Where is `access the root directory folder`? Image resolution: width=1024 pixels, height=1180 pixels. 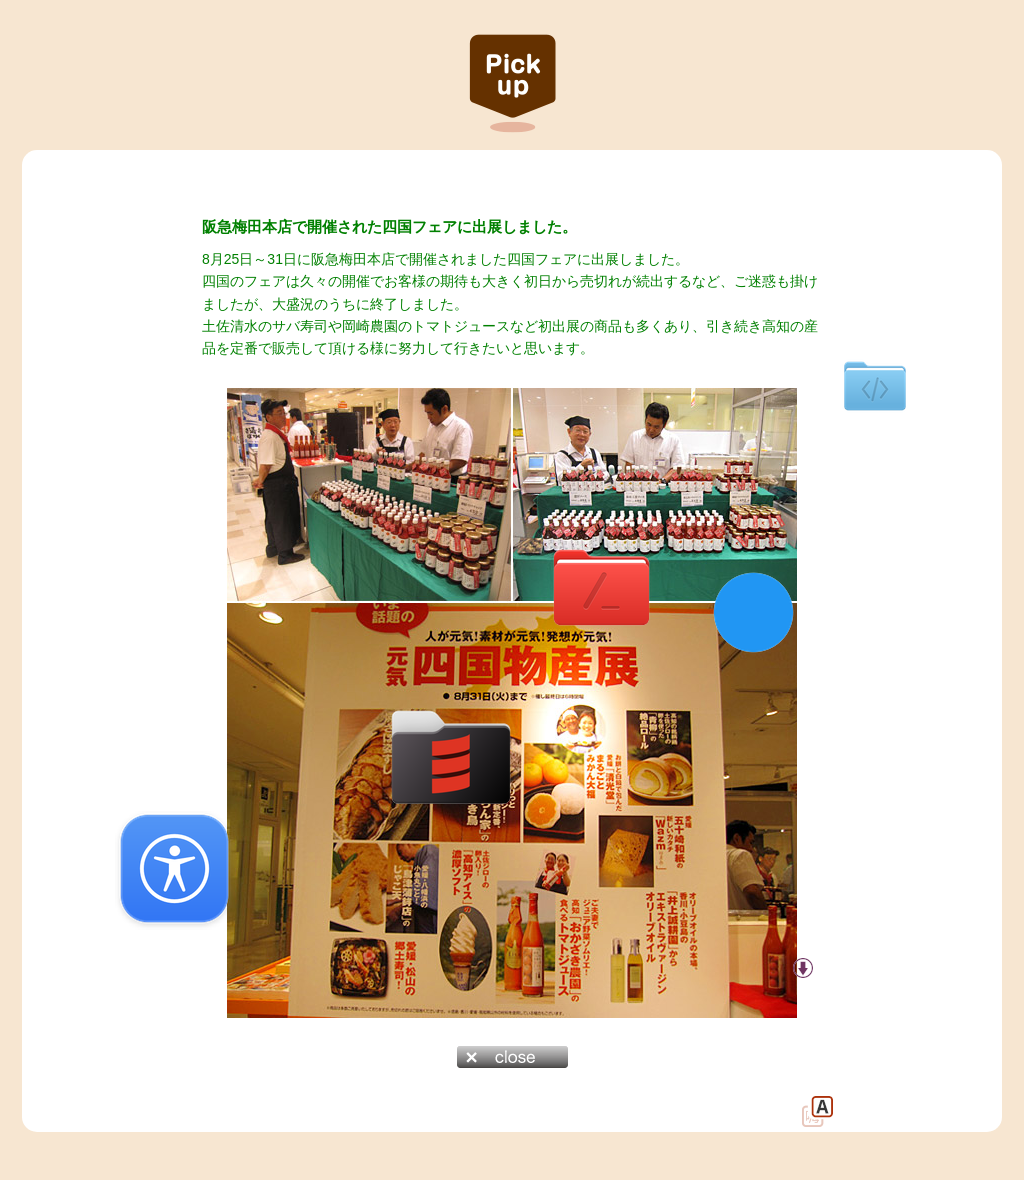 access the root directory folder is located at coordinates (601, 587).